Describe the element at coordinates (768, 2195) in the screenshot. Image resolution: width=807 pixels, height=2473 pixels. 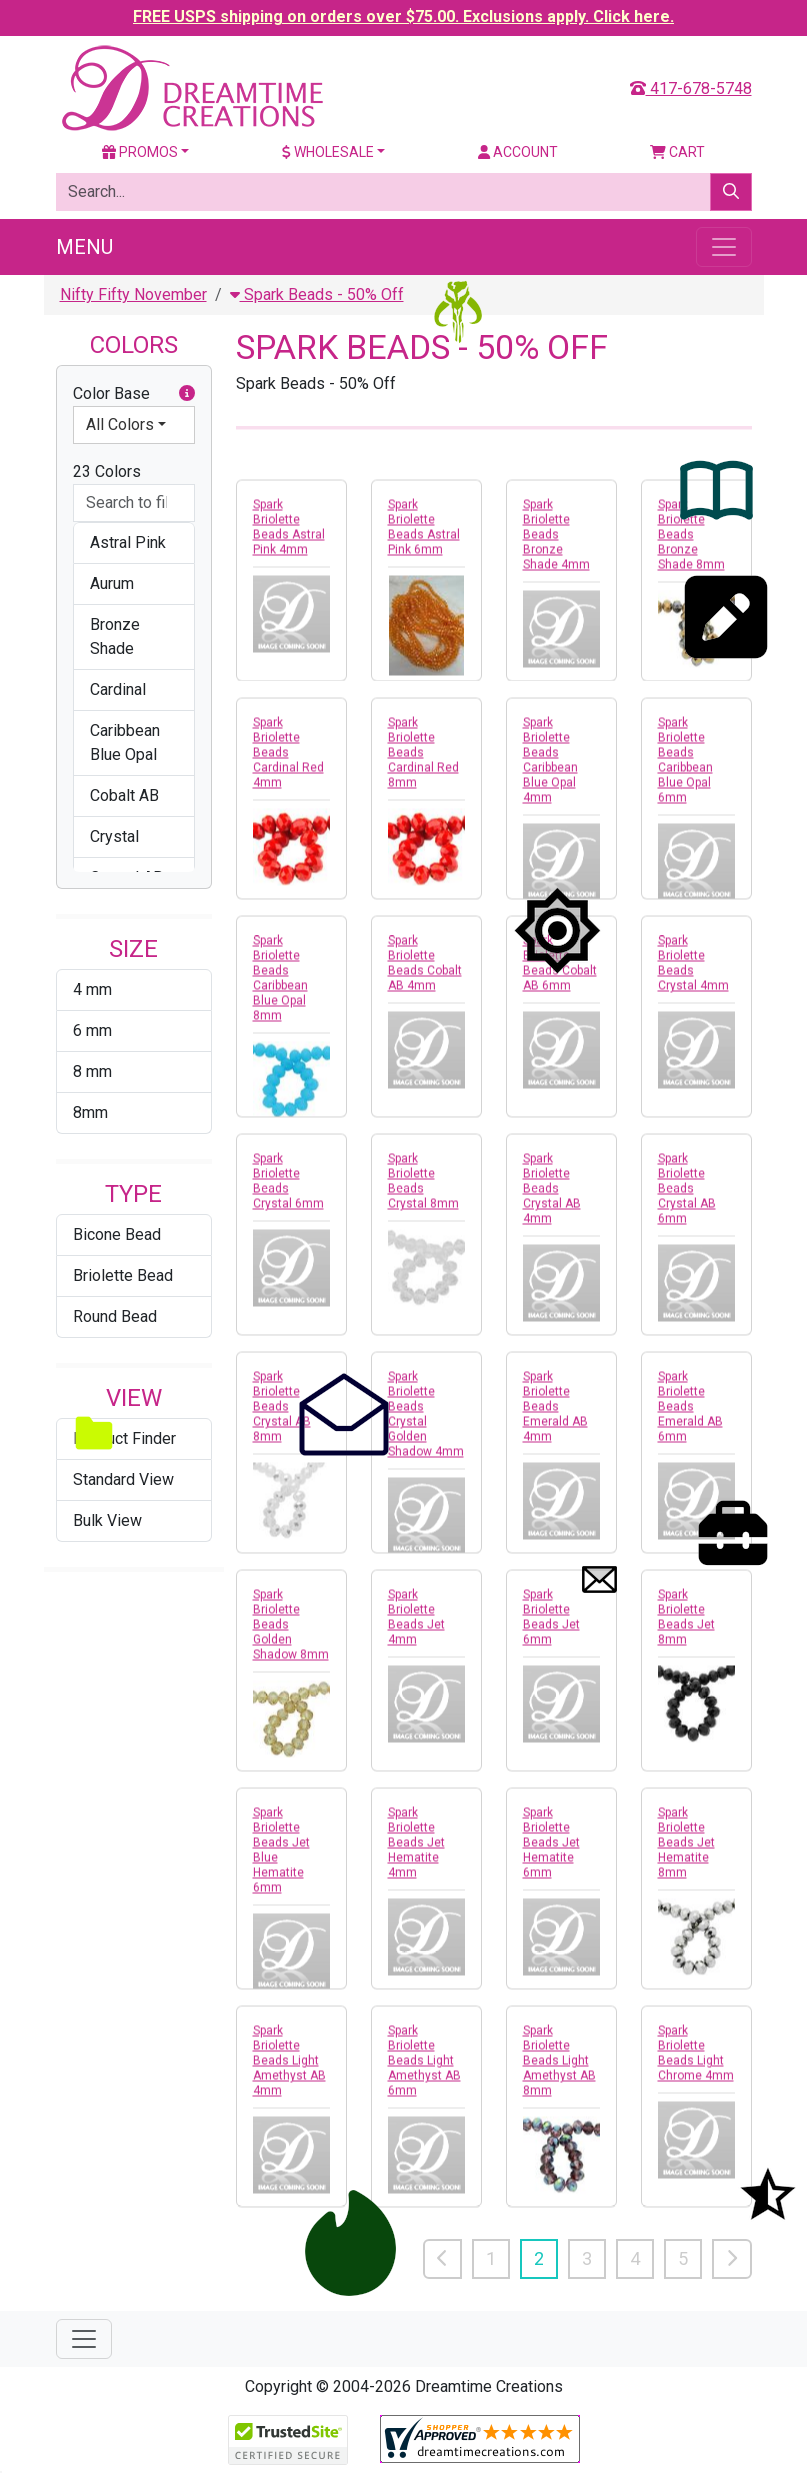
I see `indicates a partial or half-star rating` at that location.